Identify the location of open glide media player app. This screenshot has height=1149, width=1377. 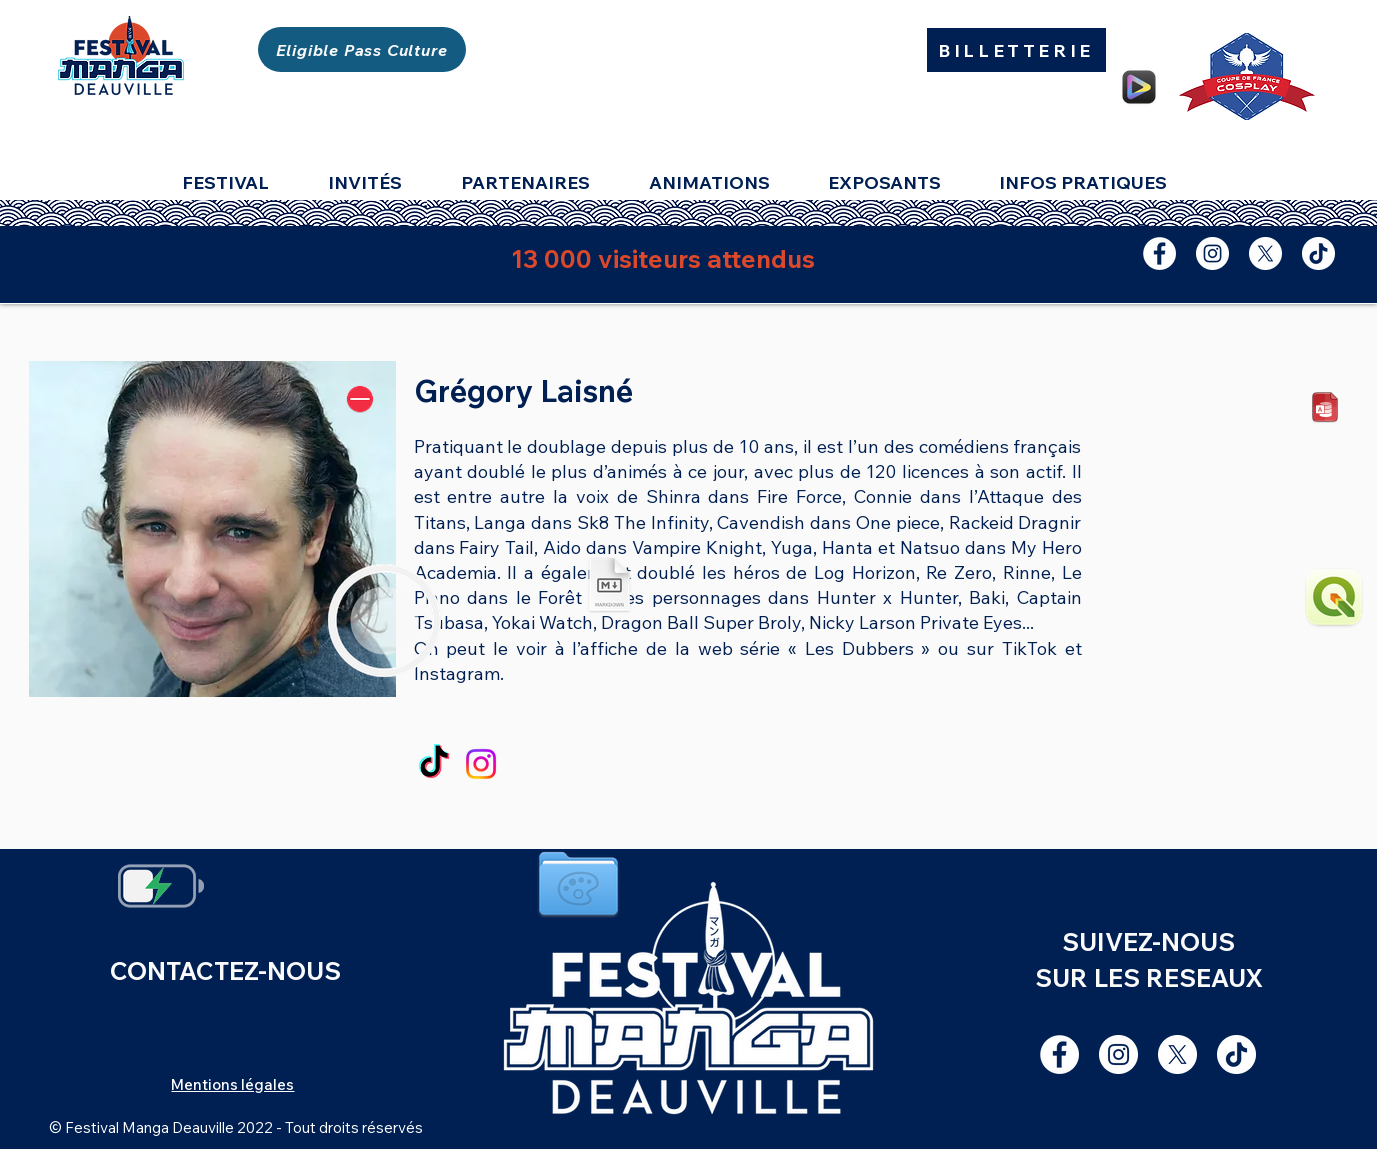
(1139, 87).